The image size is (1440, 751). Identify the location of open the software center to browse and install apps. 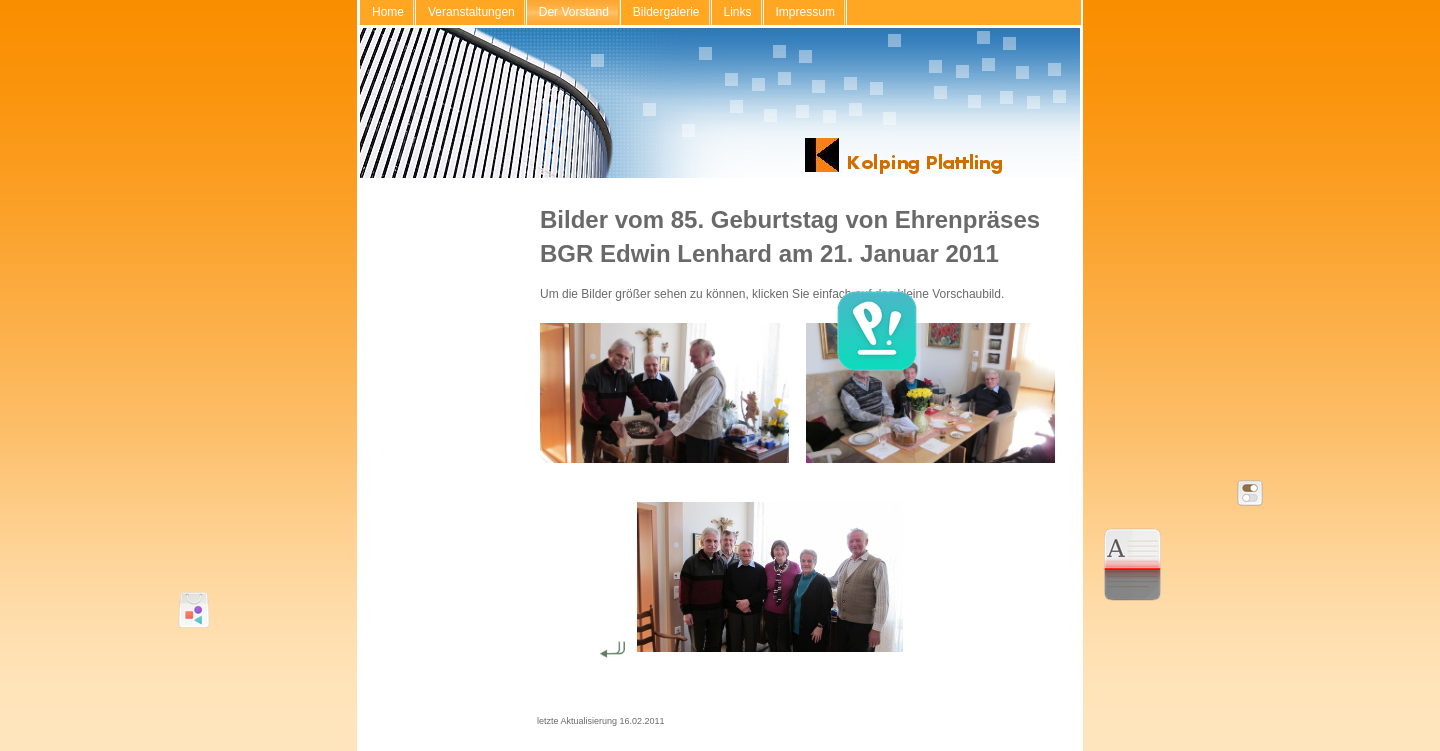
(194, 610).